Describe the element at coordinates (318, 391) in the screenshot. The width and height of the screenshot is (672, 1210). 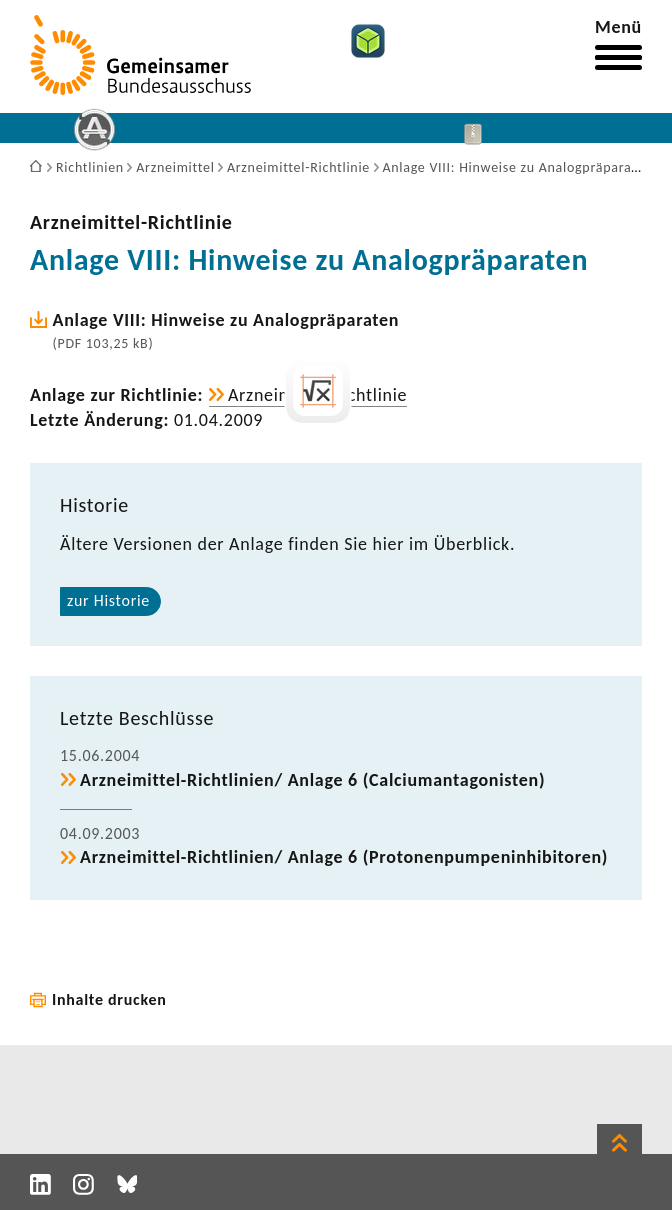
I see `open libreoffice math equation editor` at that location.